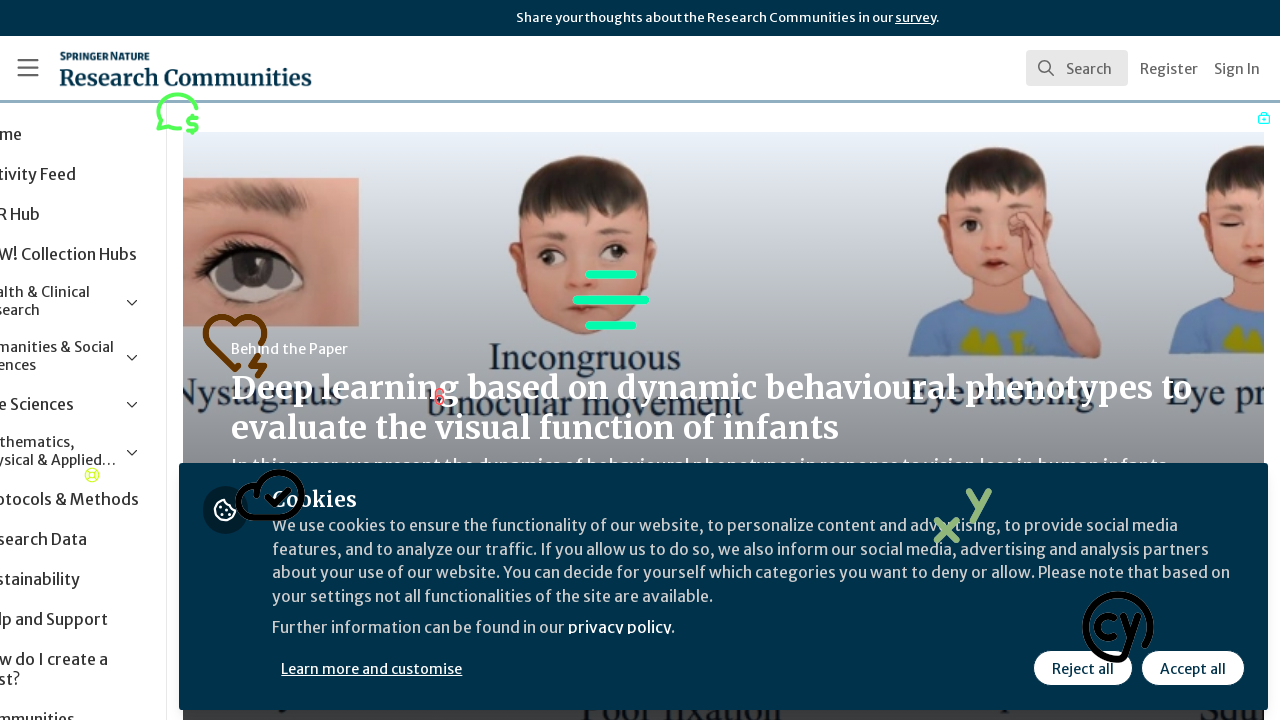  I want to click on indicates step 6 in a multi-step process, so click(439, 396).